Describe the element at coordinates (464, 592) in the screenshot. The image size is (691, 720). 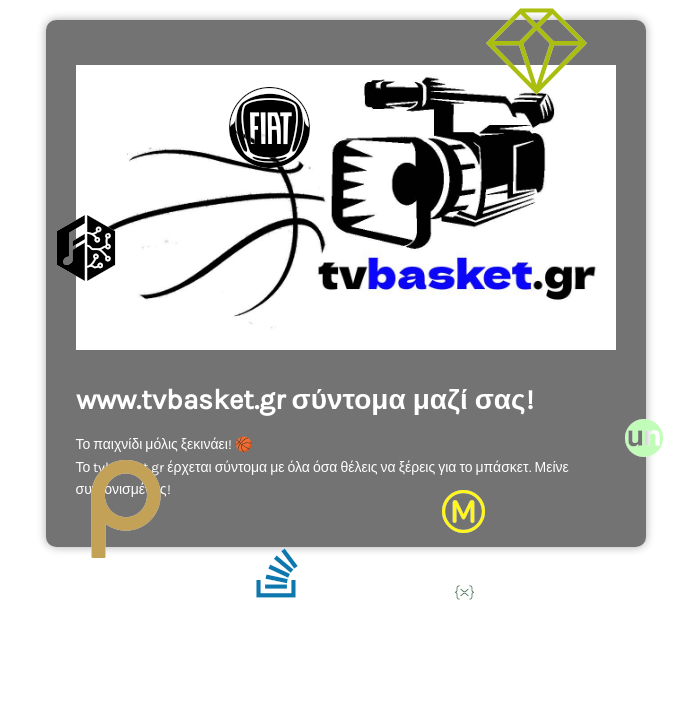
I see `XRP cryptocurrency logo` at that location.